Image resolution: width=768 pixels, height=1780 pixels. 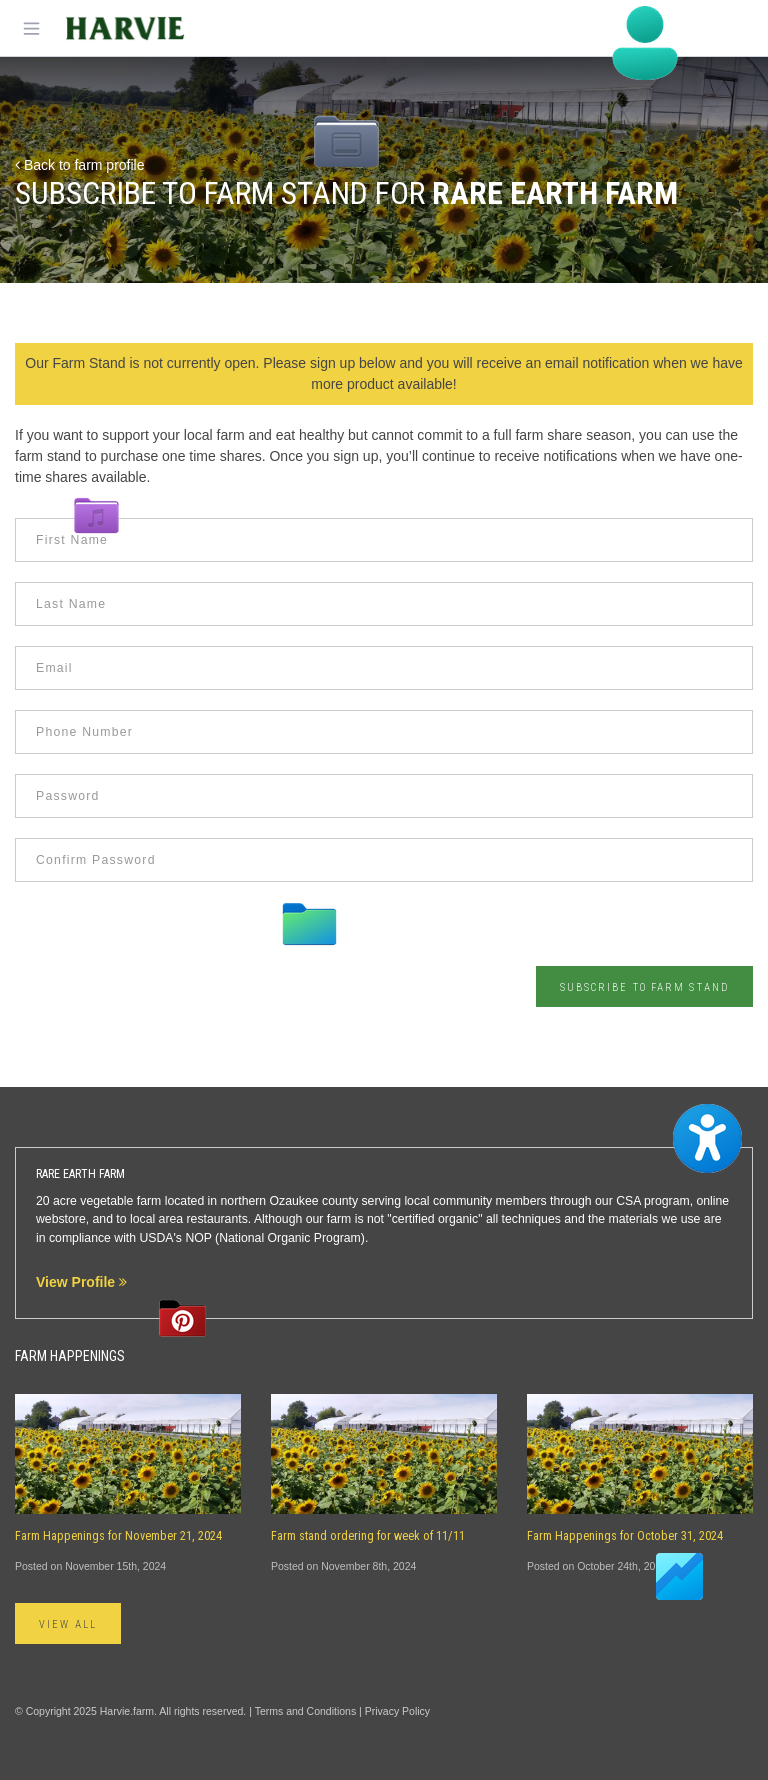 I want to click on open your music folder, so click(x=96, y=515).